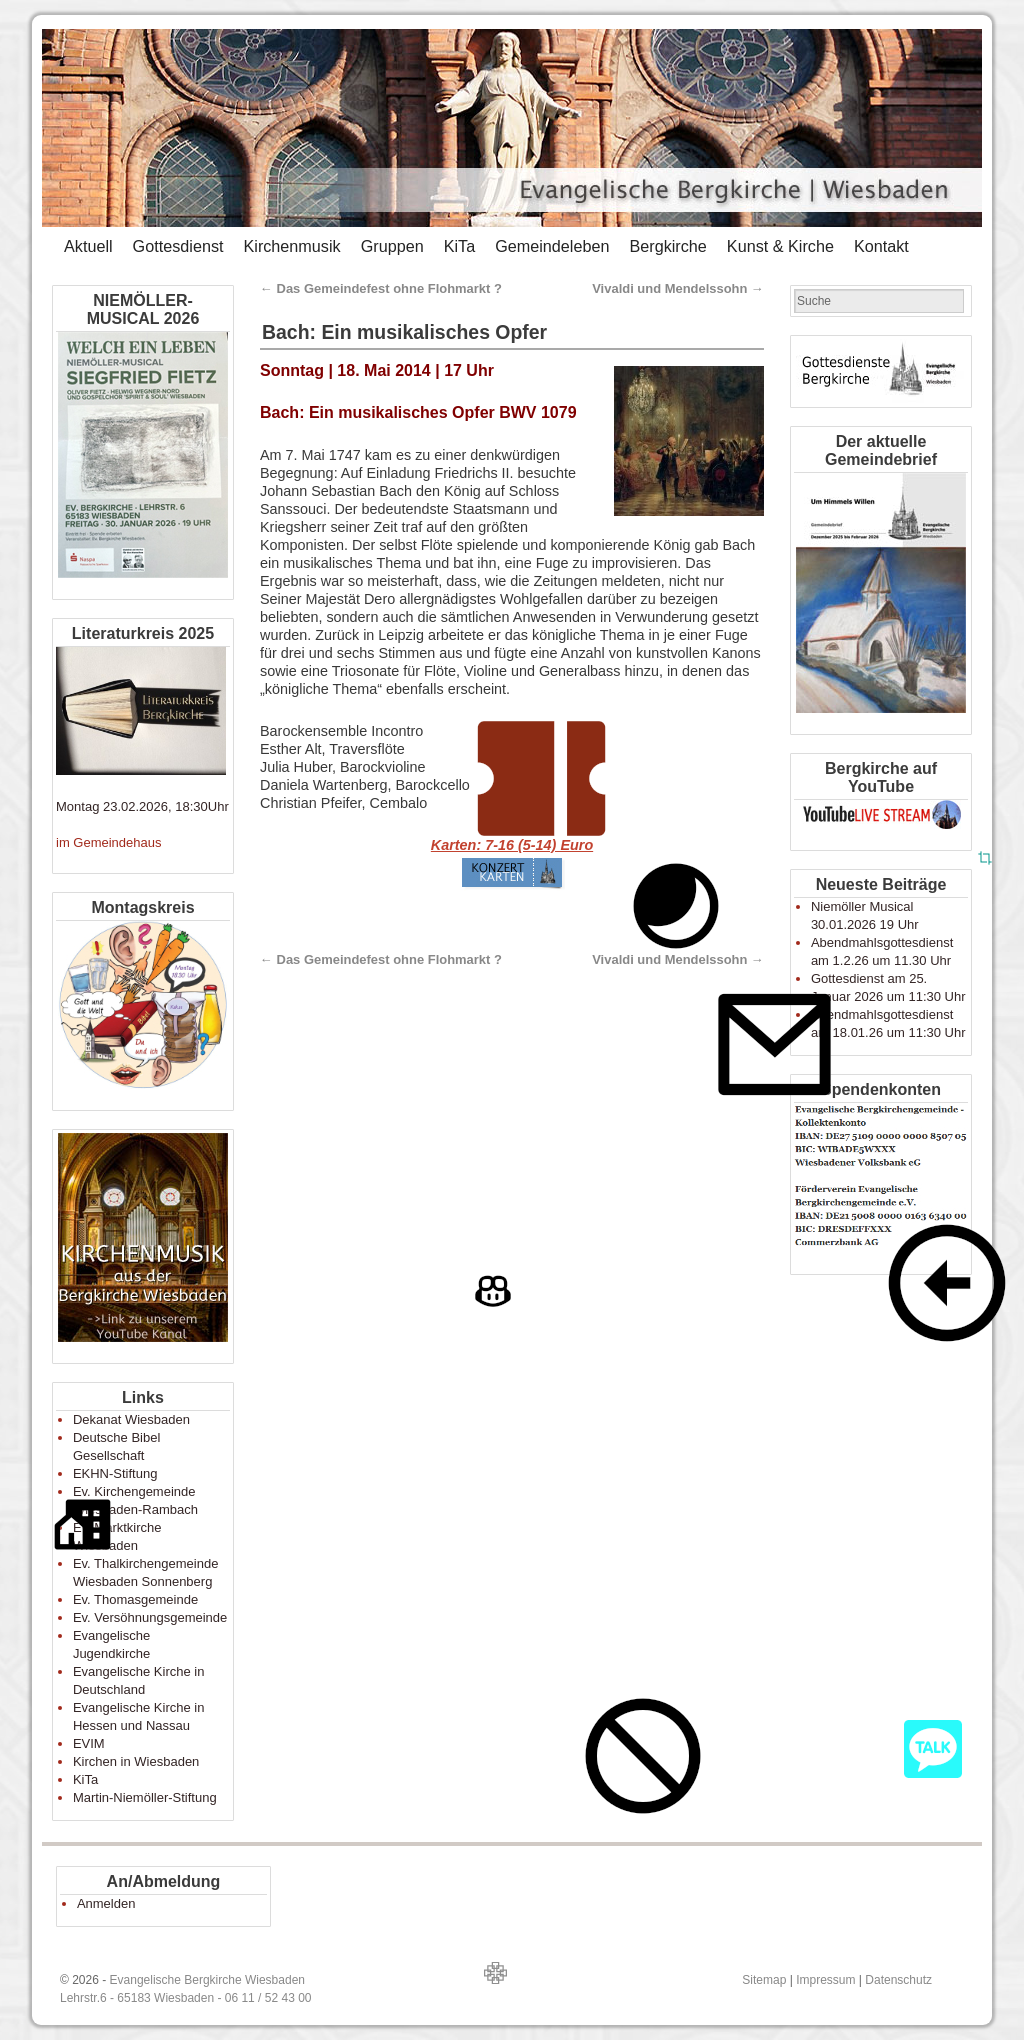 The height and width of the screenshot is (2040, 1024). Describe the element at coordinates (933, 1749) in the screenshot. I see `open KakaoTalk messaging app` at that location.